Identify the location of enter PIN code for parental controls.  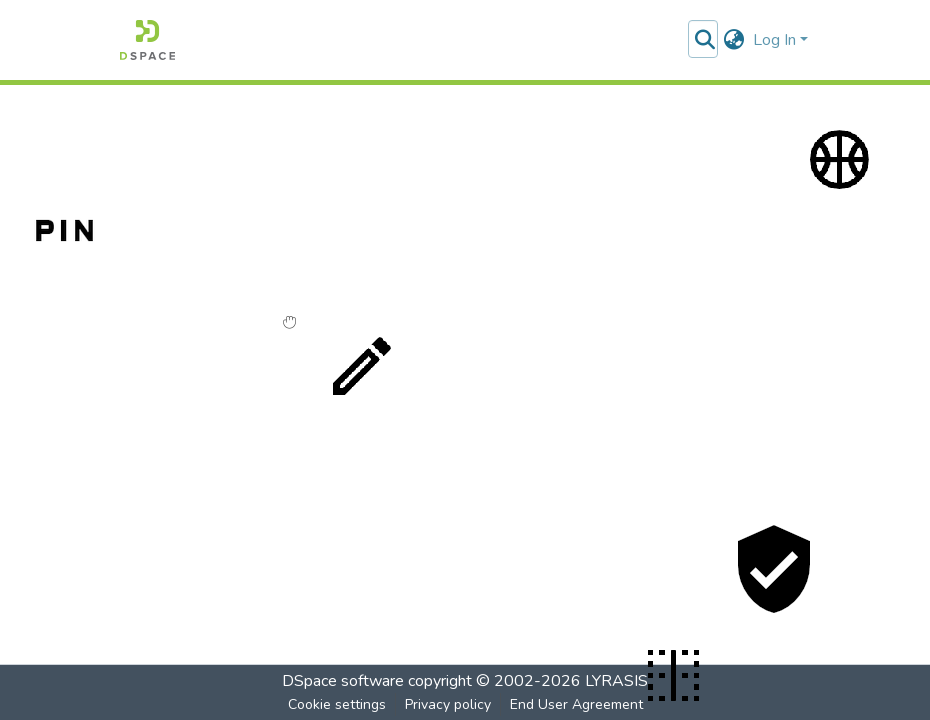
(64, 230).